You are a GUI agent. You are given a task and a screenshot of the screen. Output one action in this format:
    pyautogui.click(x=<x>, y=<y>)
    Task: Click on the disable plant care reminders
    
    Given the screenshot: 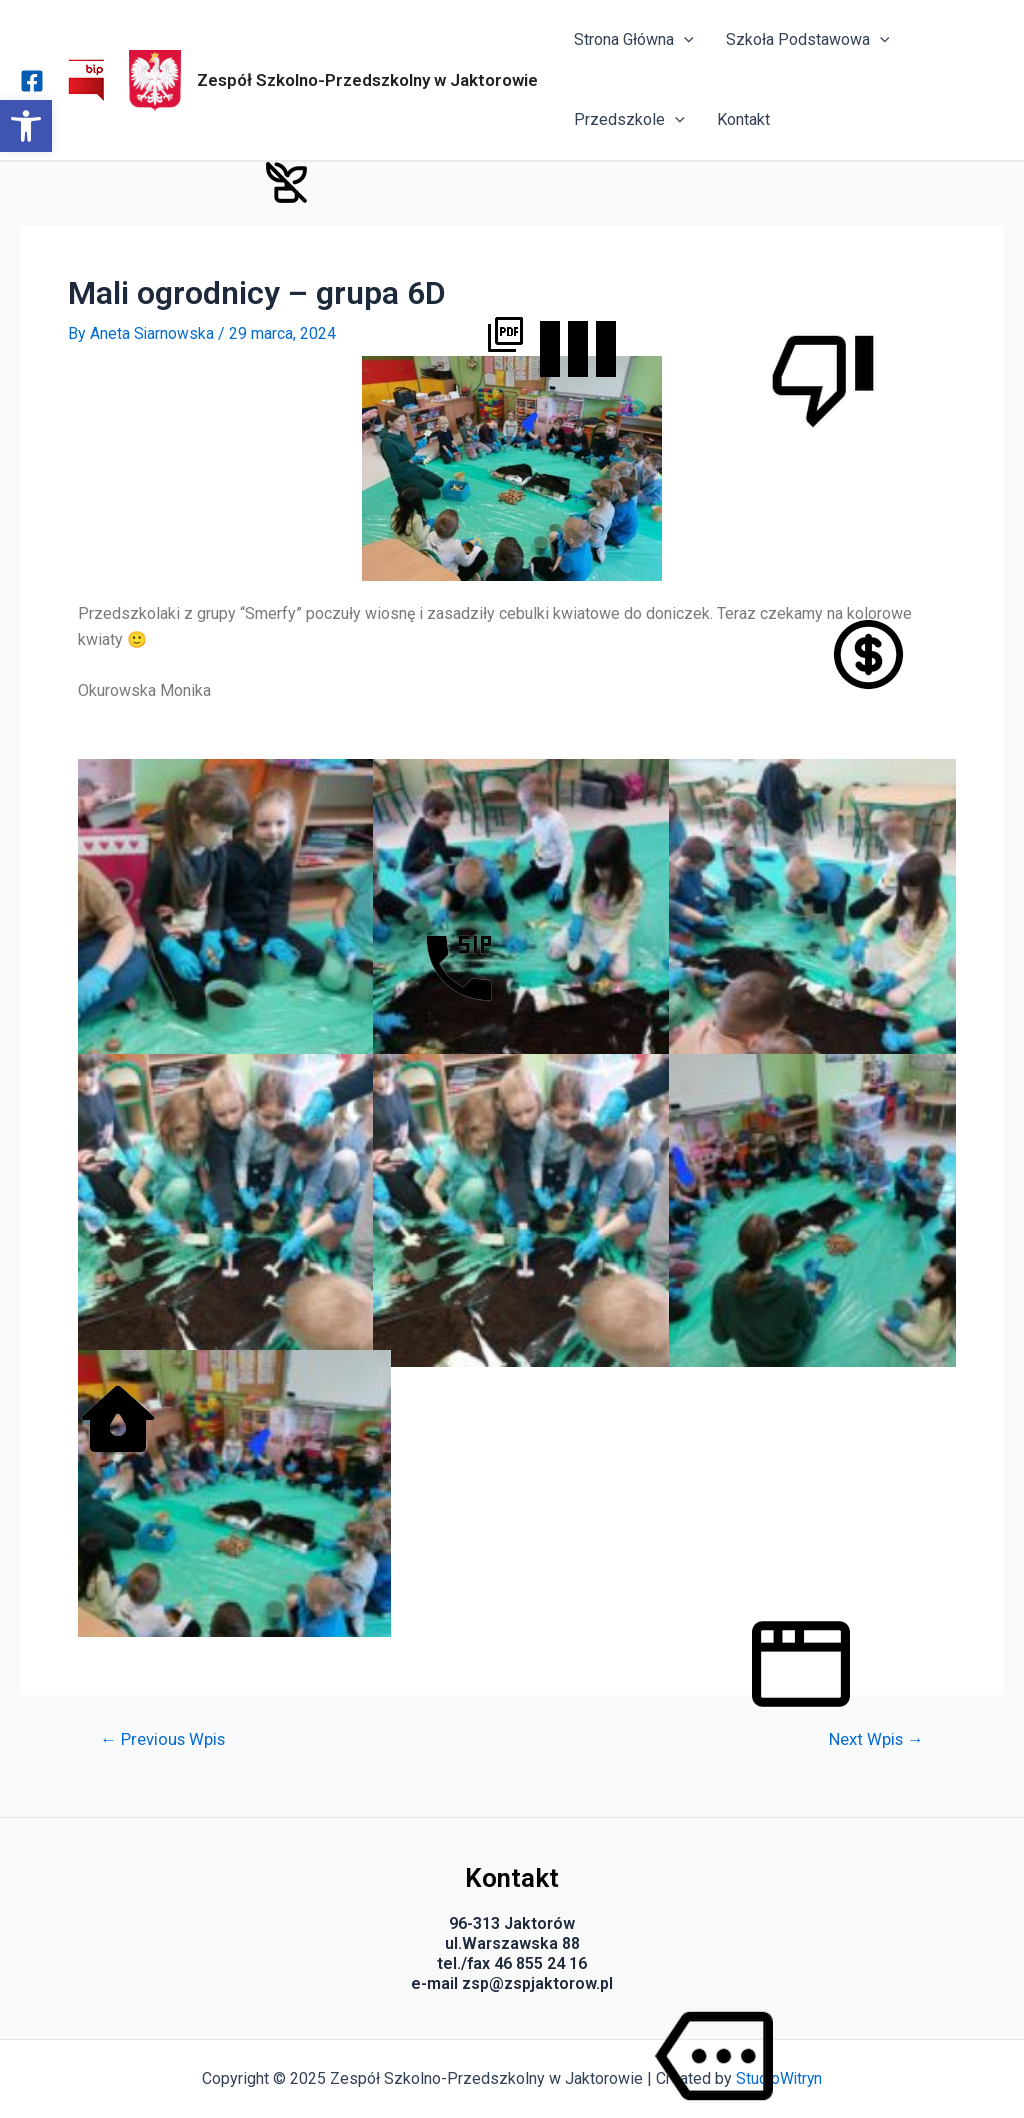 What is the action you would take?
    pyautogui.click(x=286, y=182)
    